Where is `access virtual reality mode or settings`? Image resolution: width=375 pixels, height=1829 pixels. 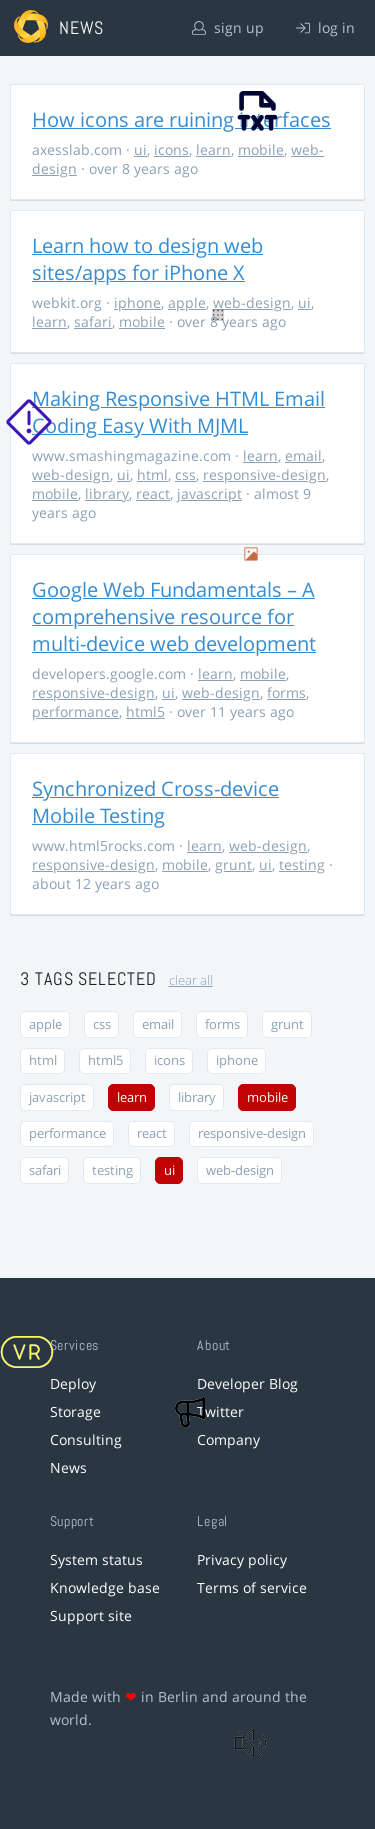 access virtual reality mode or settings is located at coordinates (27, 1352).